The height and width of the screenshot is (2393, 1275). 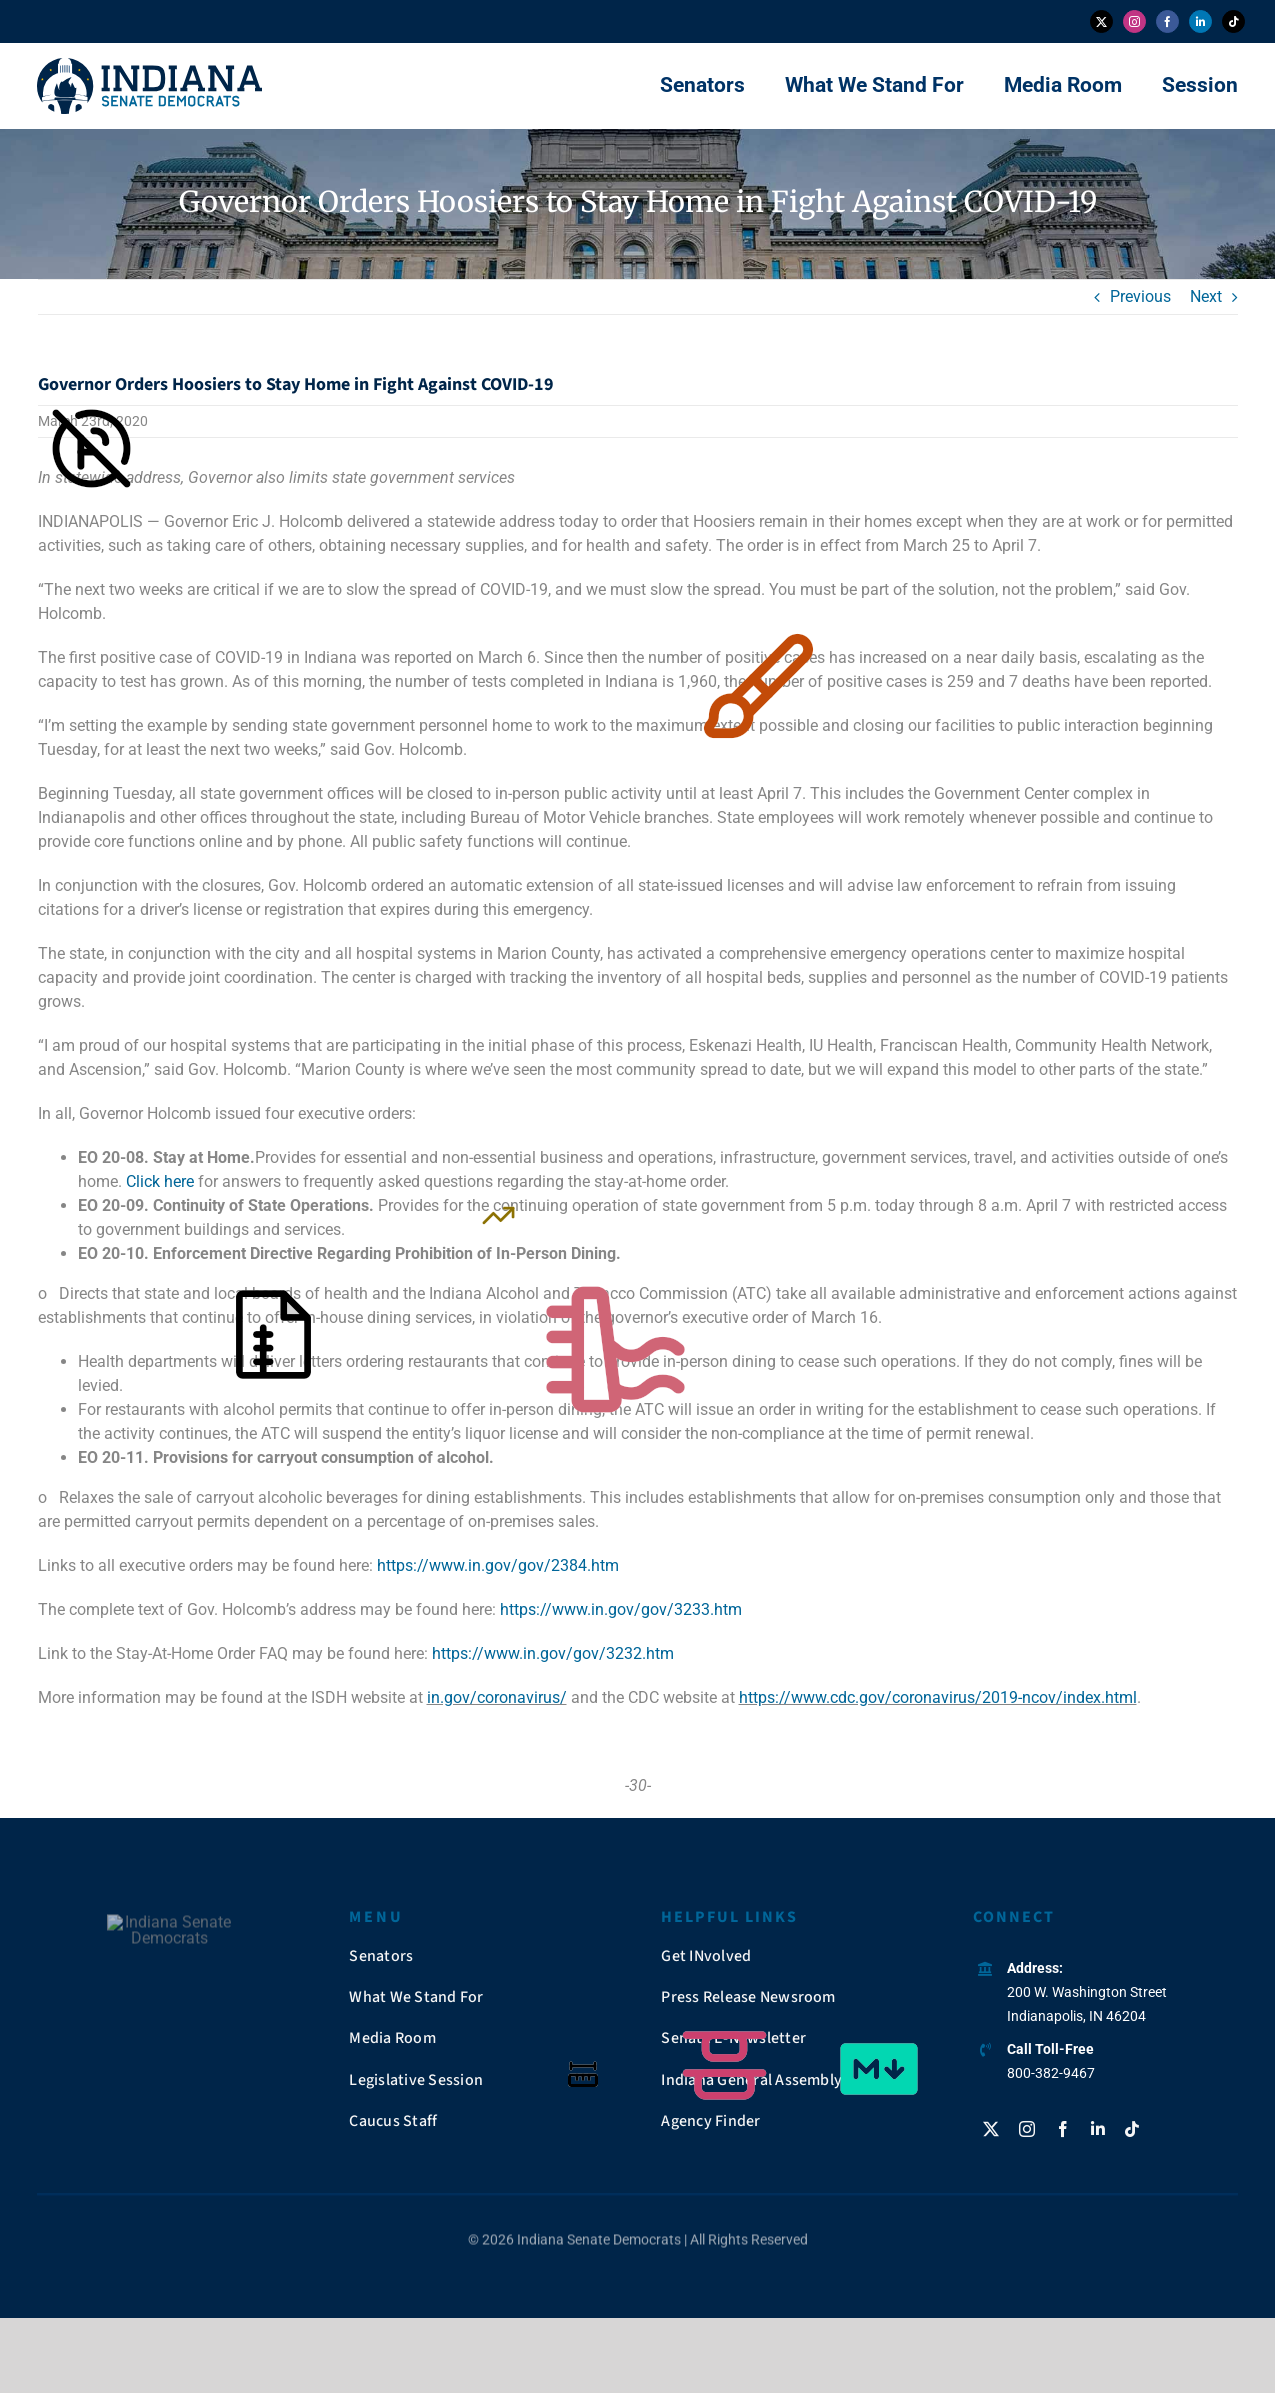 What do you see at coordinates (91, 448) in the screenshot?
I see `no parking available` at bounding box center [91, 448].